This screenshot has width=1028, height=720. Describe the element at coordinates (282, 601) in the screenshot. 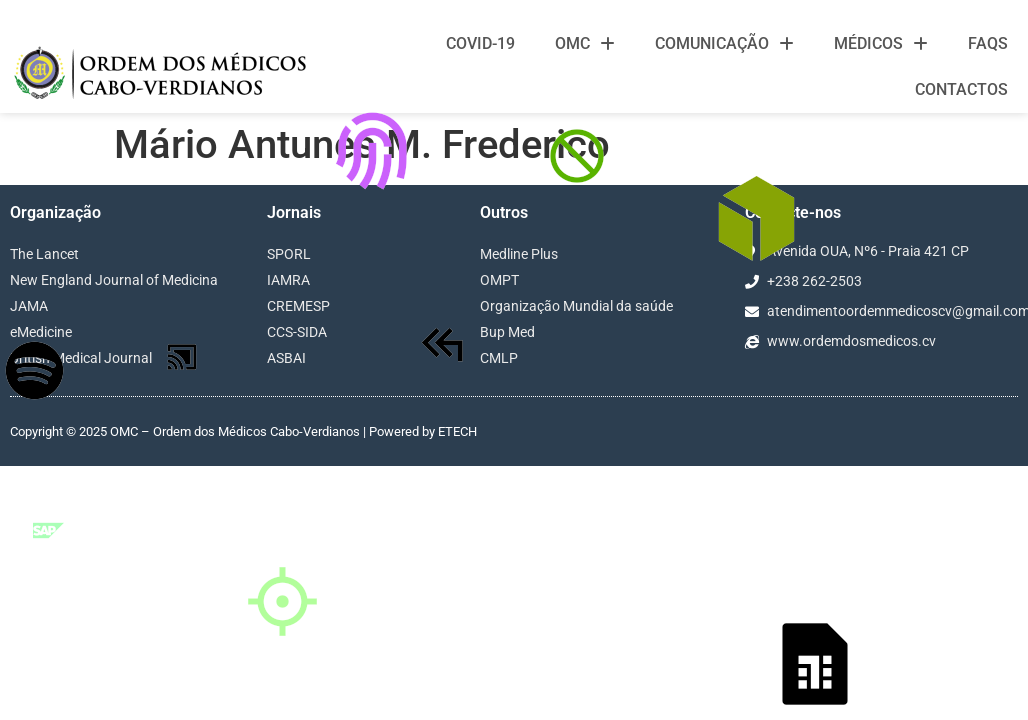

I see `focus on a specific area or element` at that location.